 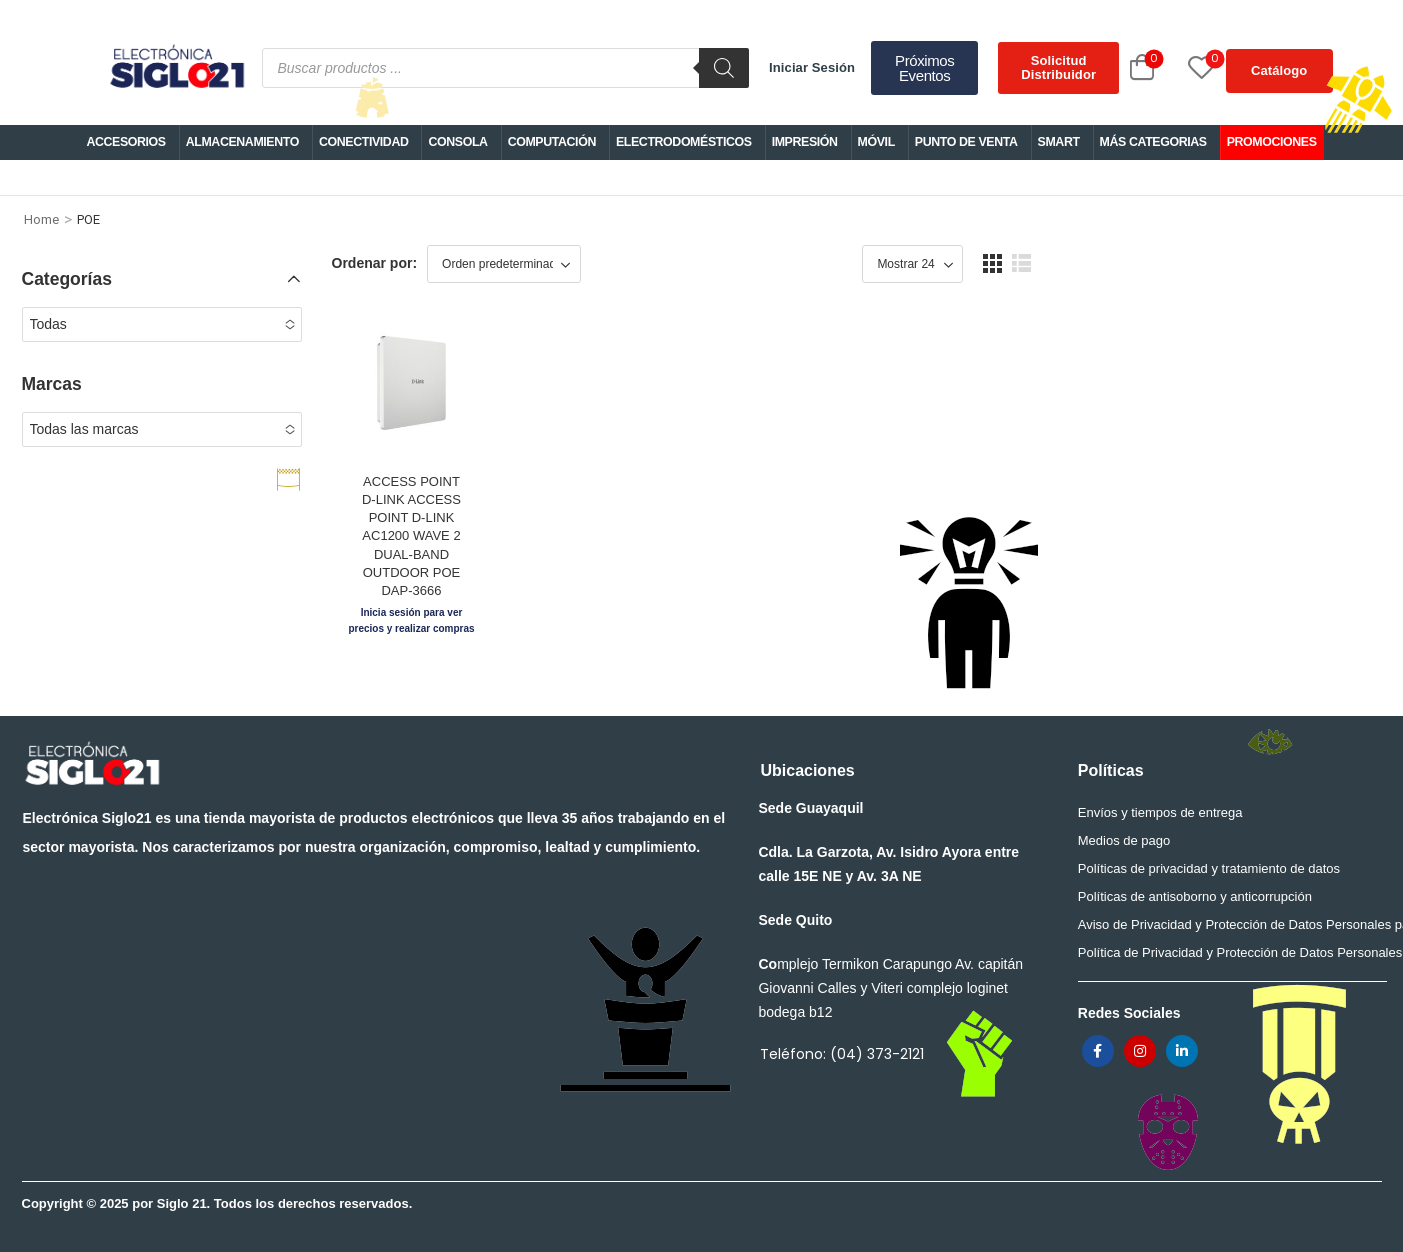 I want to click on access public speaking or presentation mode, so click(x=645, y=1006).